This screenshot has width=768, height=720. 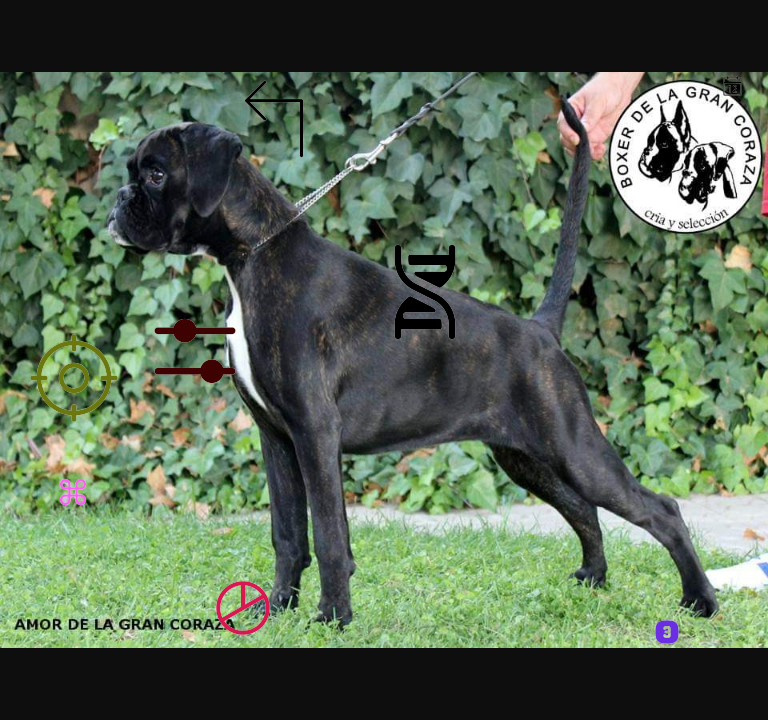 What do you see at coordinates (425, 292) in the screenshot?
I see `access genetic or biological information` at bounding box center [425, 292].